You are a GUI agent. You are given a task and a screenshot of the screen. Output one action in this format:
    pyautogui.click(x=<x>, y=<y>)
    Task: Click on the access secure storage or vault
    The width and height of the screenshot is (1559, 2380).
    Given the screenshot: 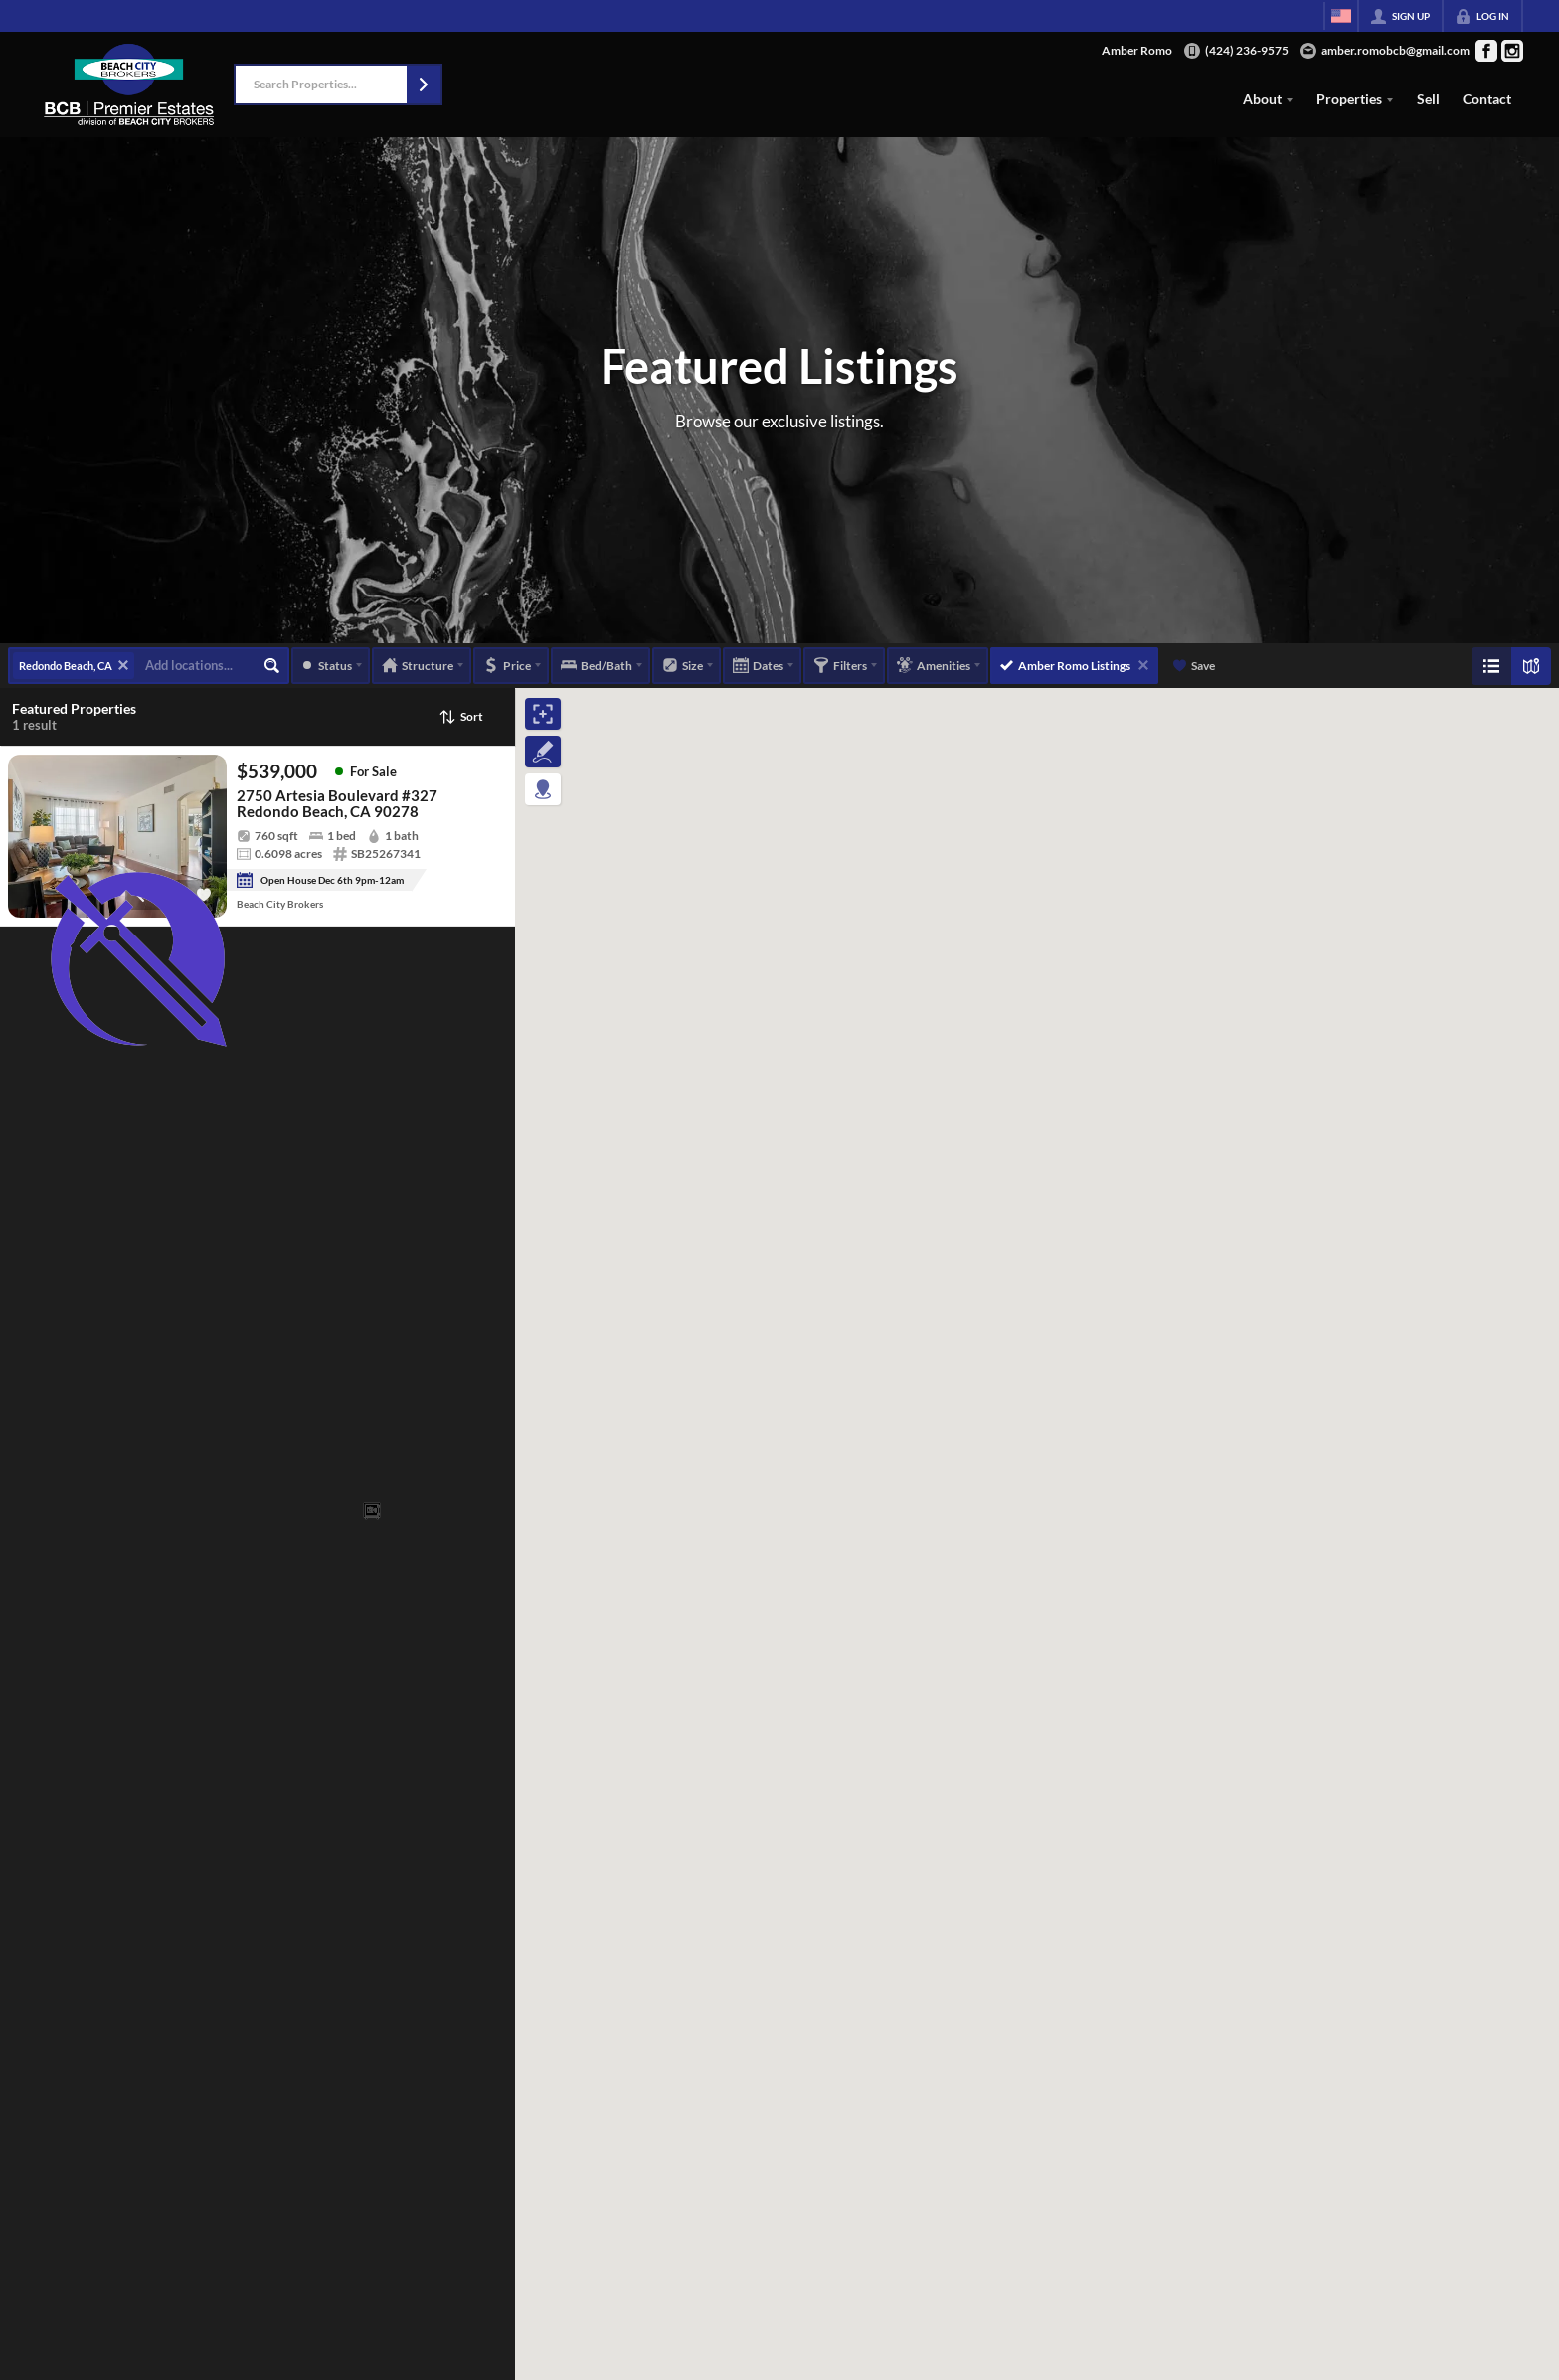 What is the action you would take?
    pyautogui.click(x=372, y=1511)
    